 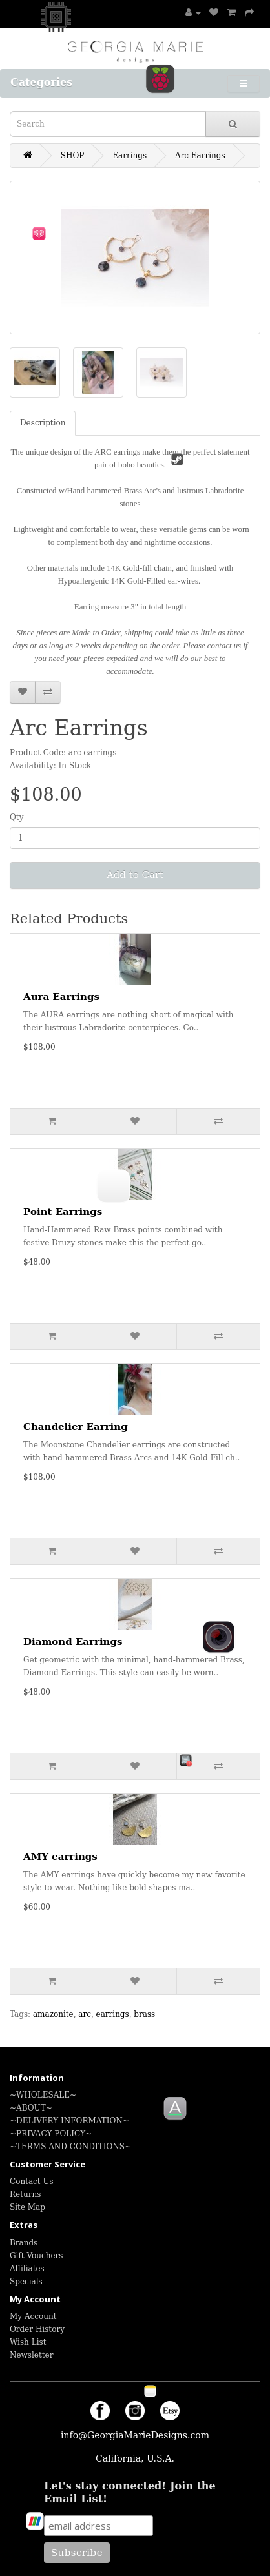 I want to click on open the notes app, so click(x=150, y=2391).